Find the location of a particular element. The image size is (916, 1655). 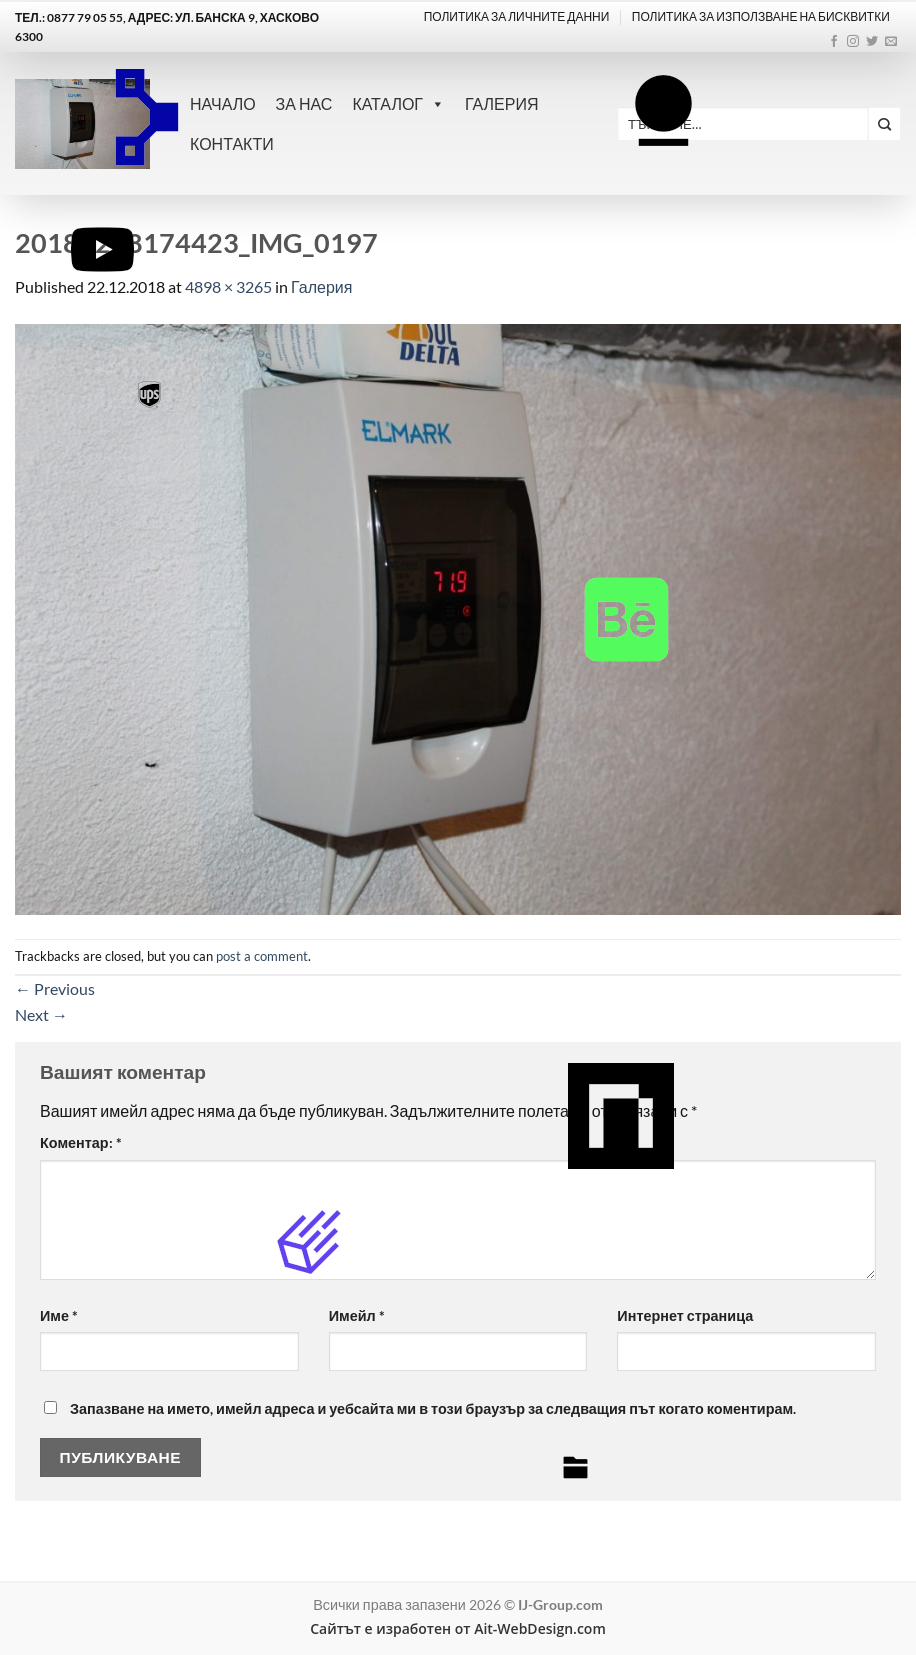

iced framework logo is located at coordinates (309, 1242).